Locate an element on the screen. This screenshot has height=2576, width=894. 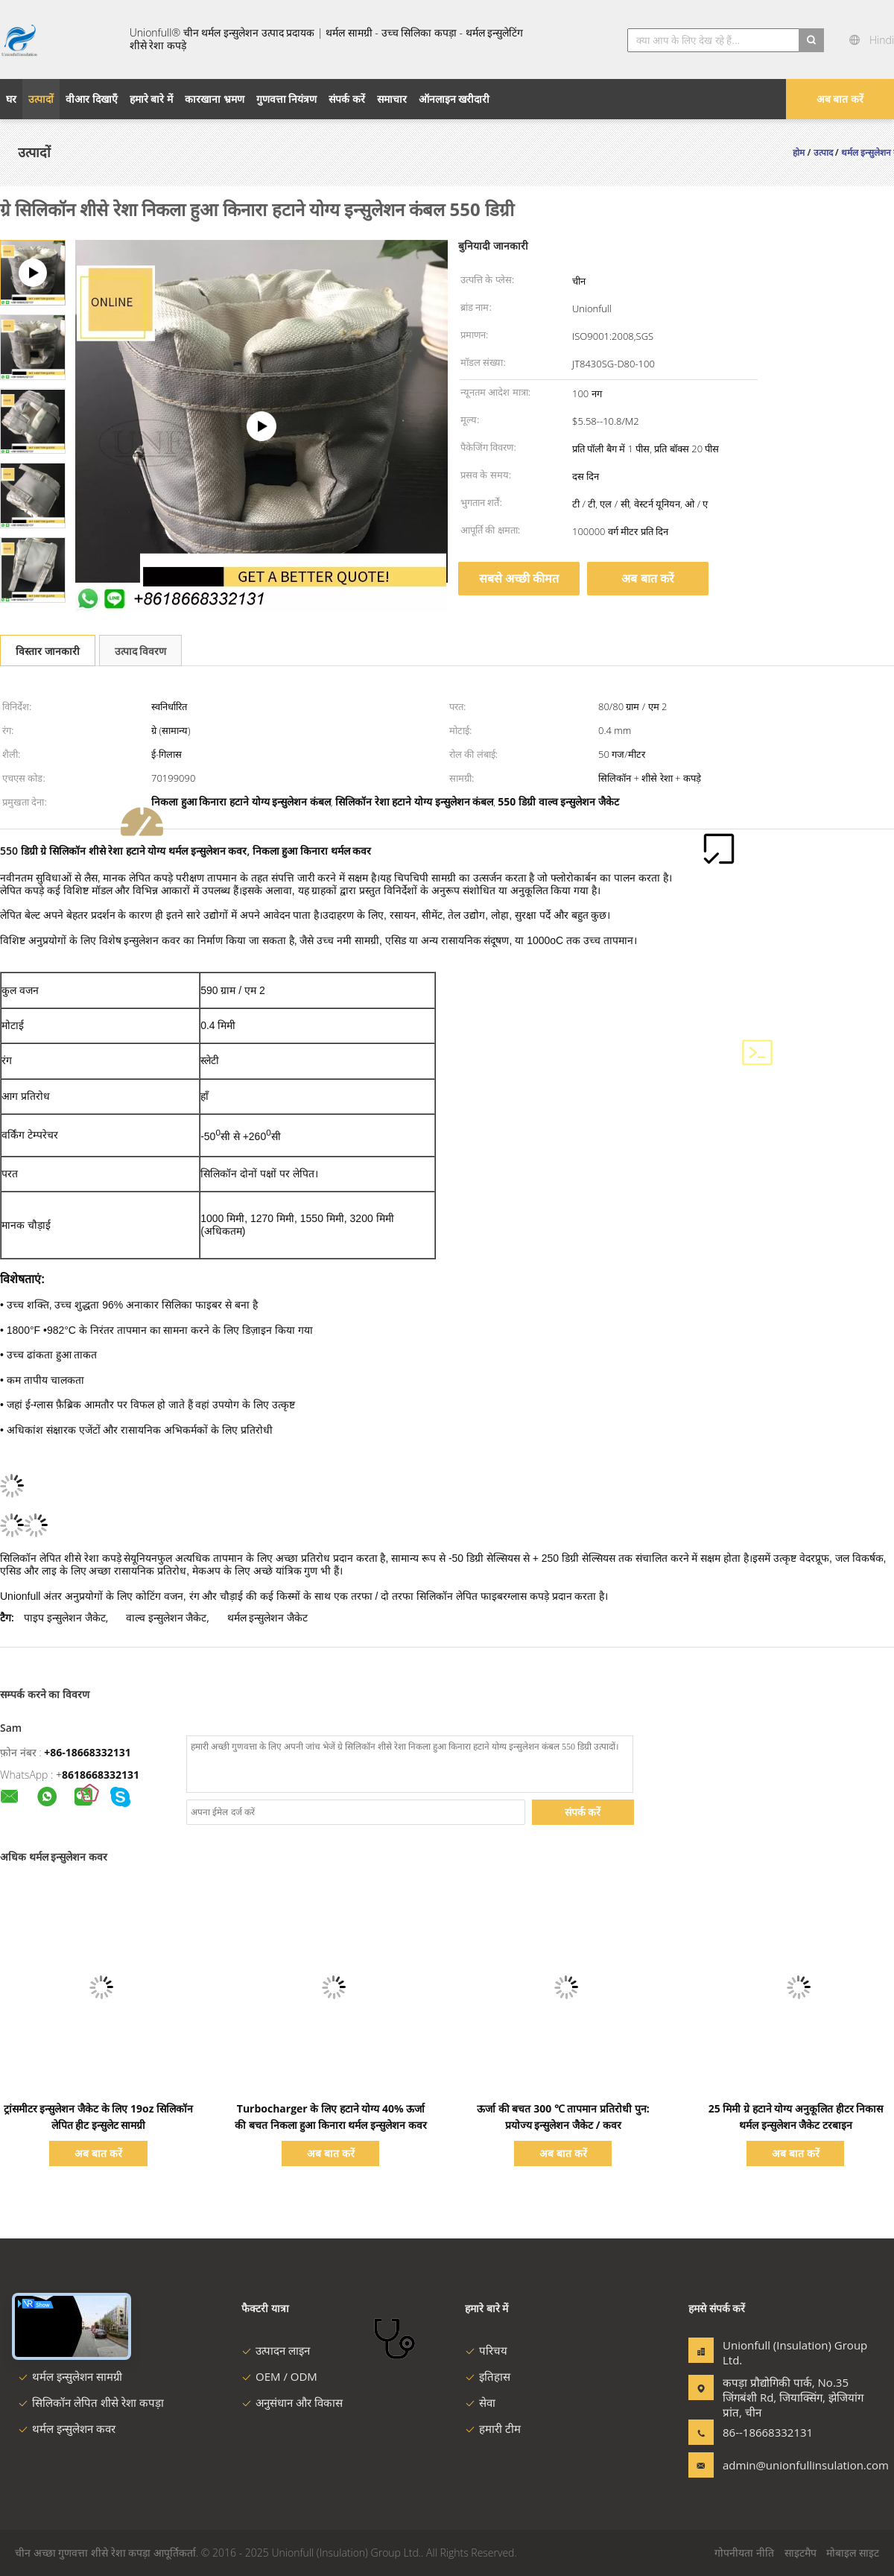
open command line terminal is located at coordinates (757, 1052).